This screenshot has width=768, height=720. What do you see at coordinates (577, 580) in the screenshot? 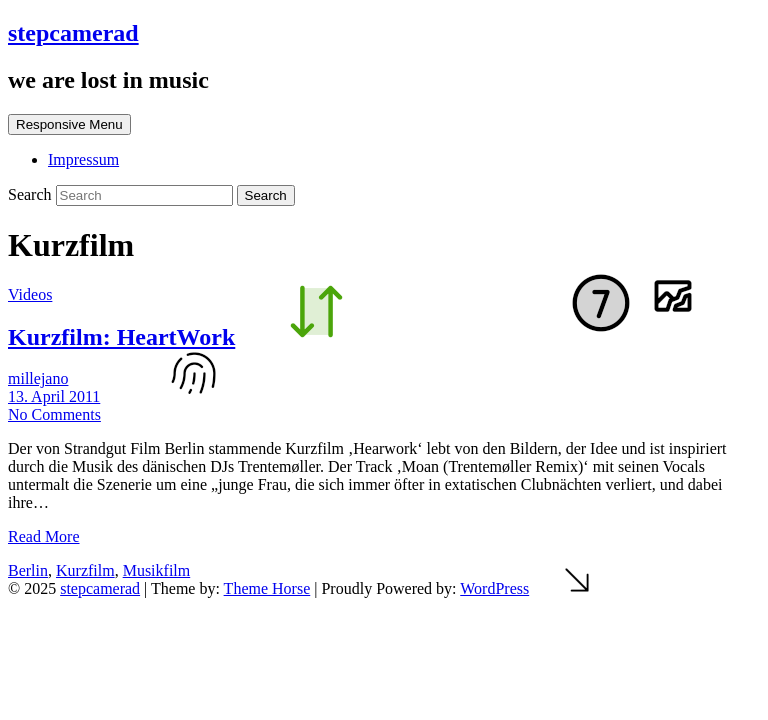
I see `navigate to the next item diagonally` at bounding box center [577, 580].